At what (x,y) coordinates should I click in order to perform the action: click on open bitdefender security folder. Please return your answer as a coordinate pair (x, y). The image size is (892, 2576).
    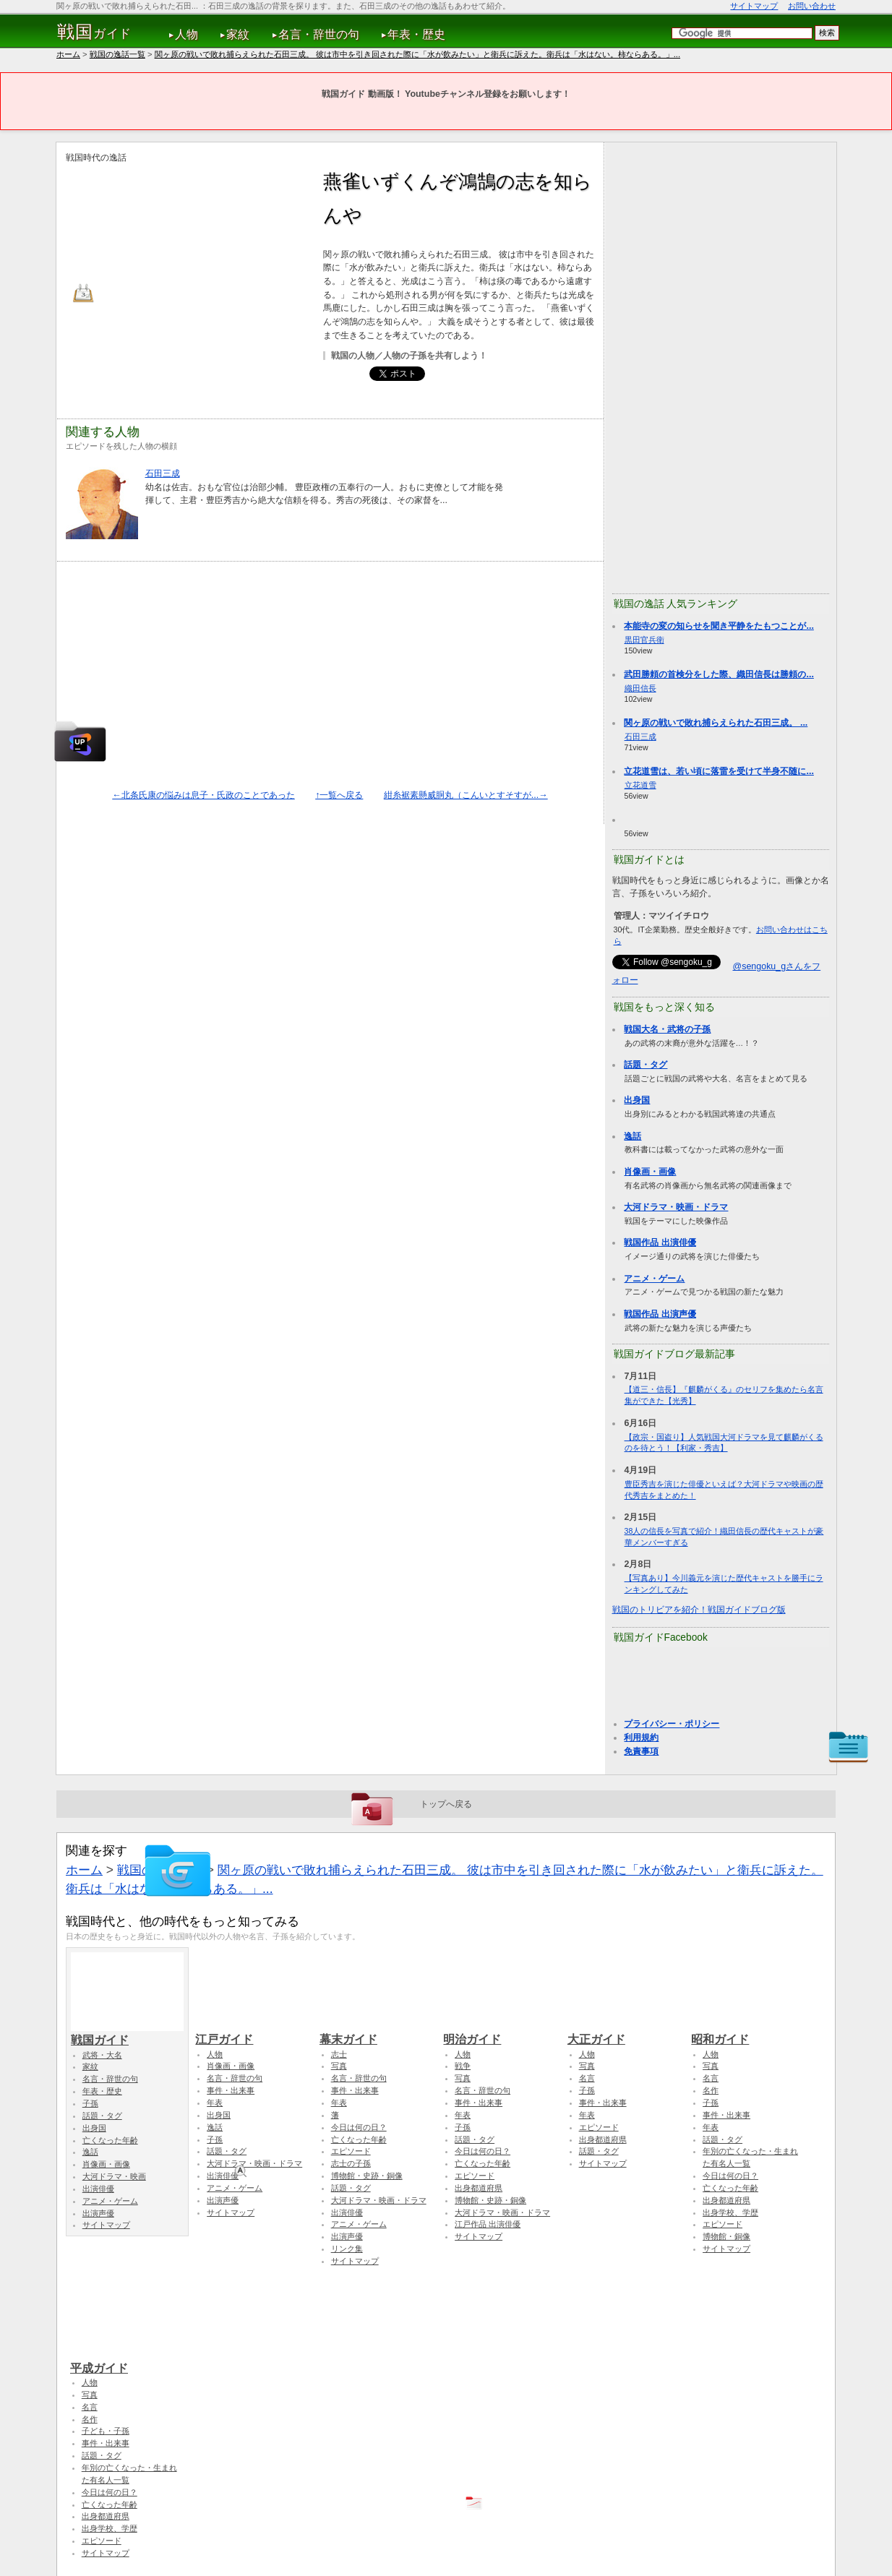
    Looking at the image, I should click on (473, 2503).